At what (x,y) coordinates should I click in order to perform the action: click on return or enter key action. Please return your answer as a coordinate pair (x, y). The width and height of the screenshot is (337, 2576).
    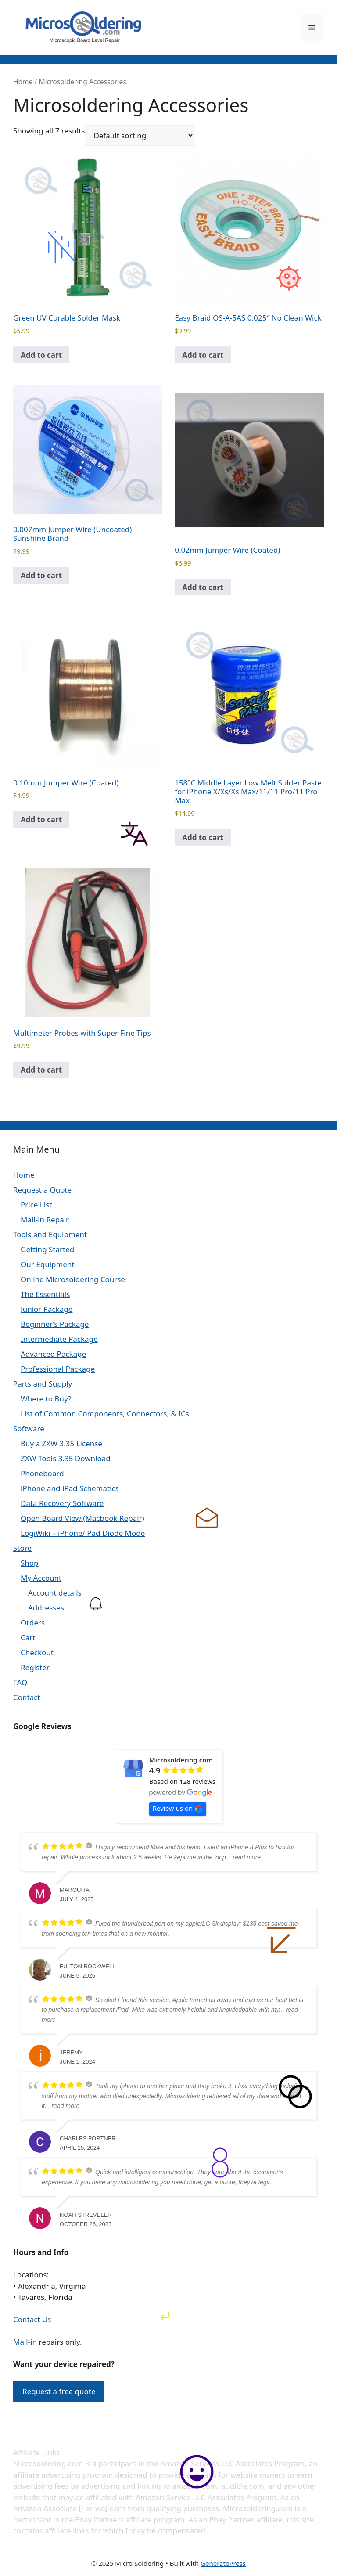
    Looking at the image, I should click on (165, 2316).